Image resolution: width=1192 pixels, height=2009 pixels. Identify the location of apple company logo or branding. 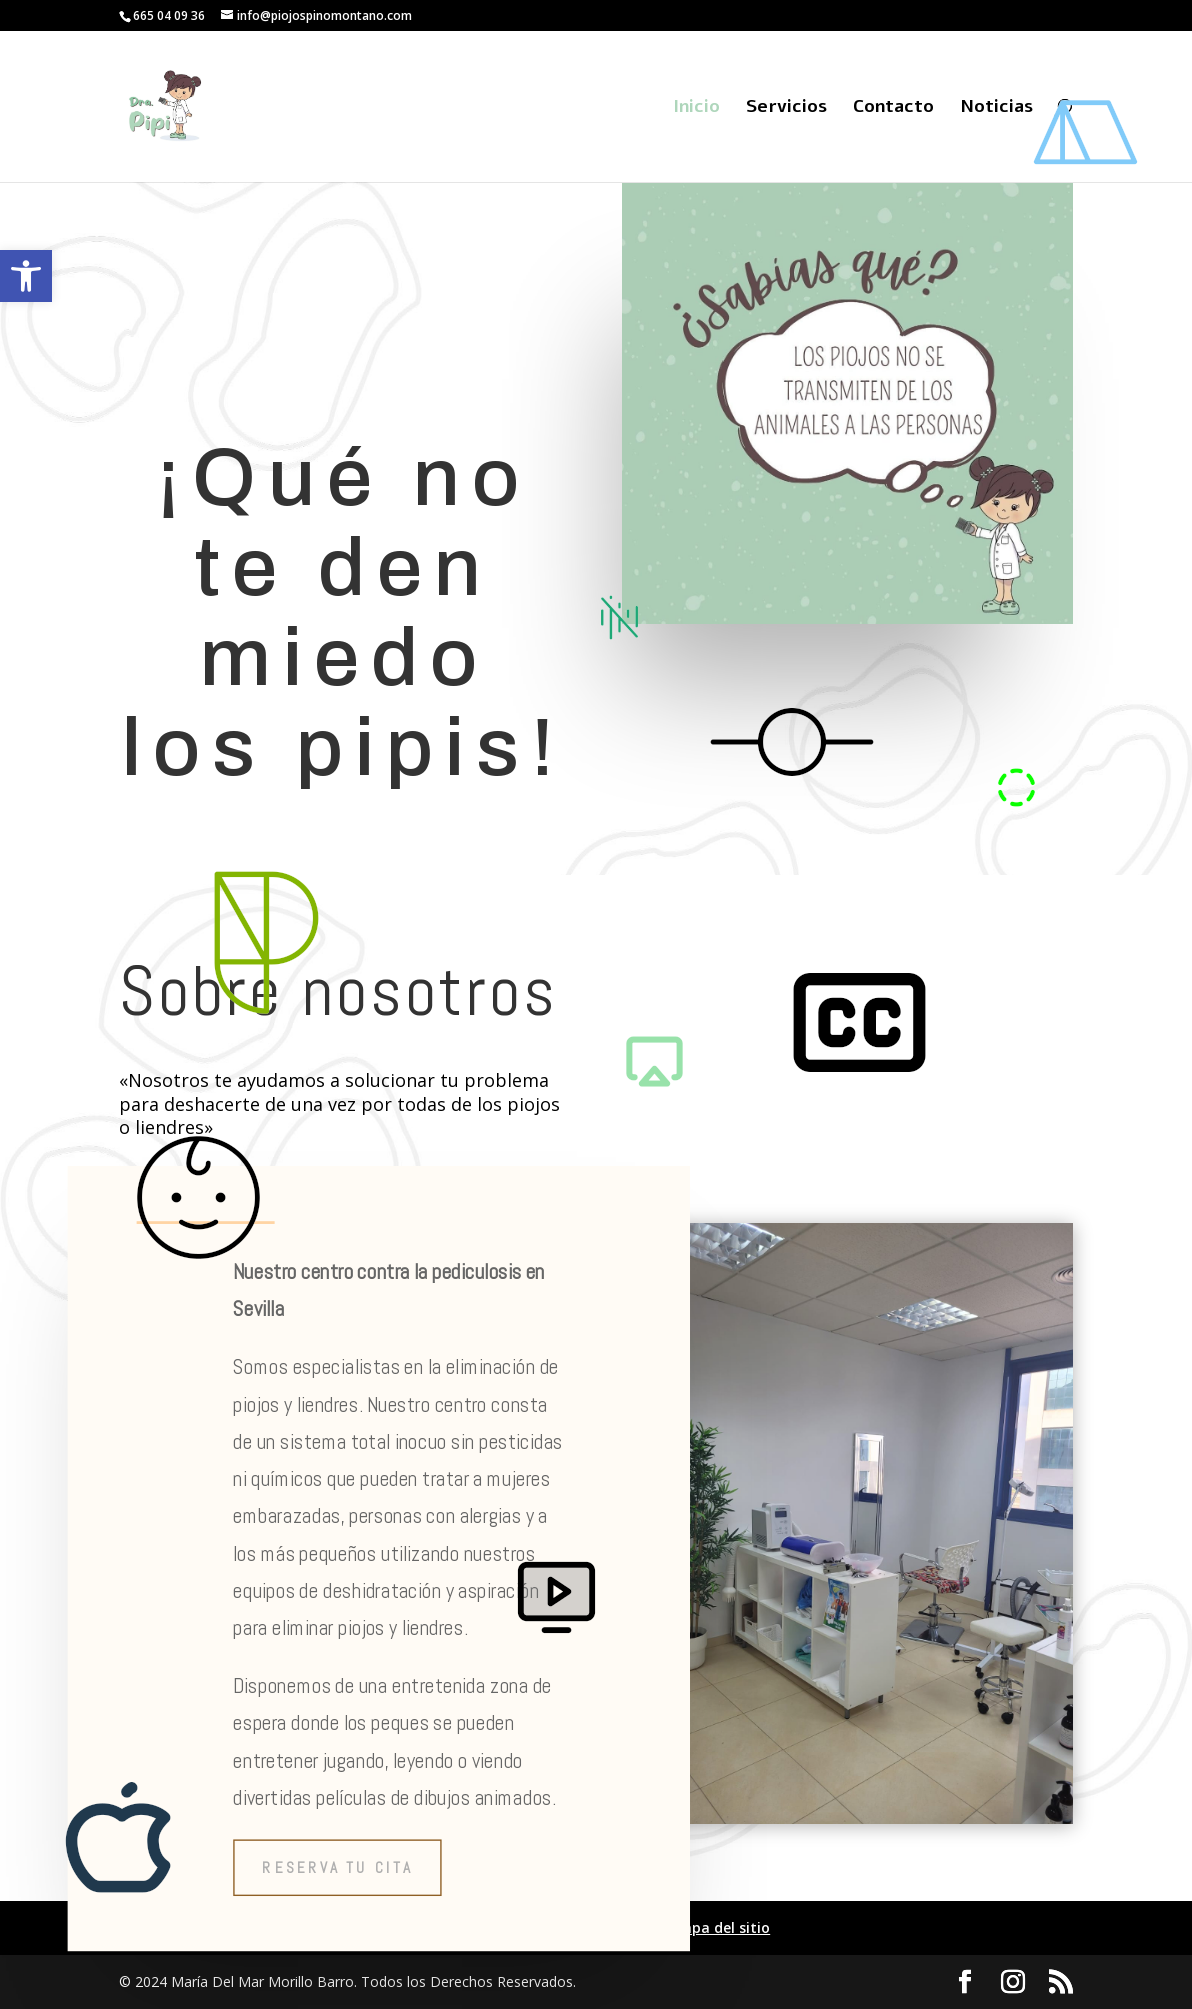
(122, 1844).